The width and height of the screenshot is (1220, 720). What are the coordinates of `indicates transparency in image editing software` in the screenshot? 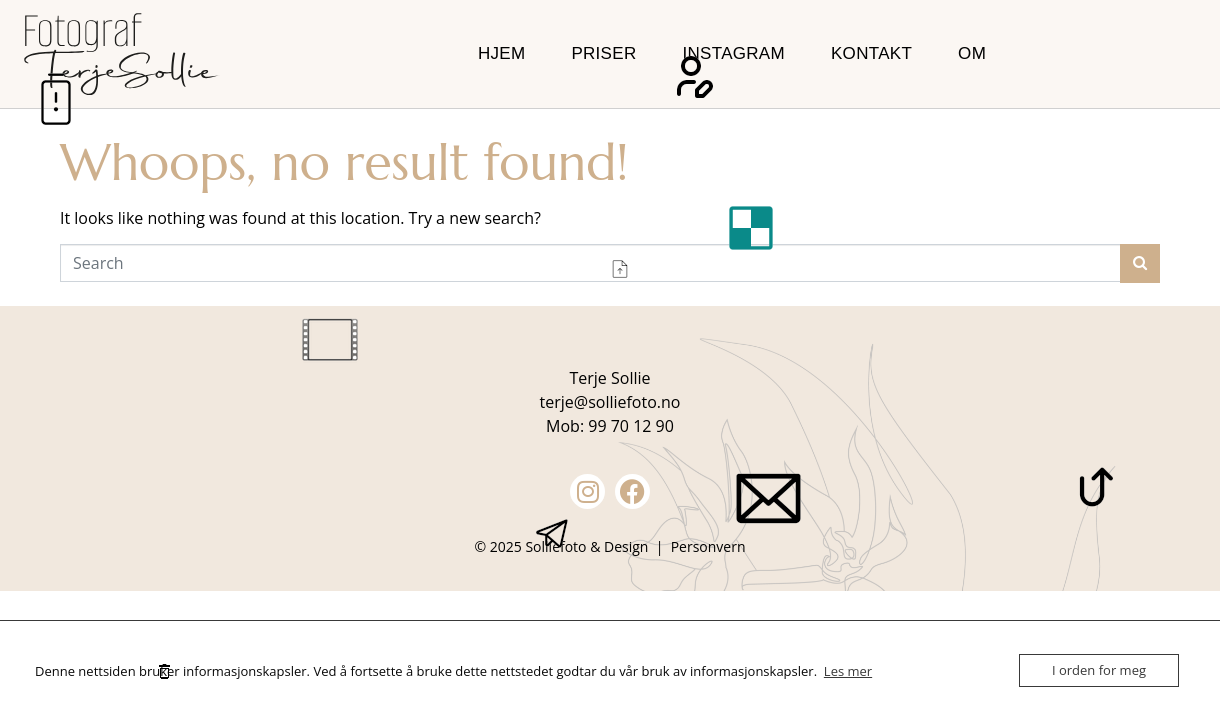 It's located at (751, 228).